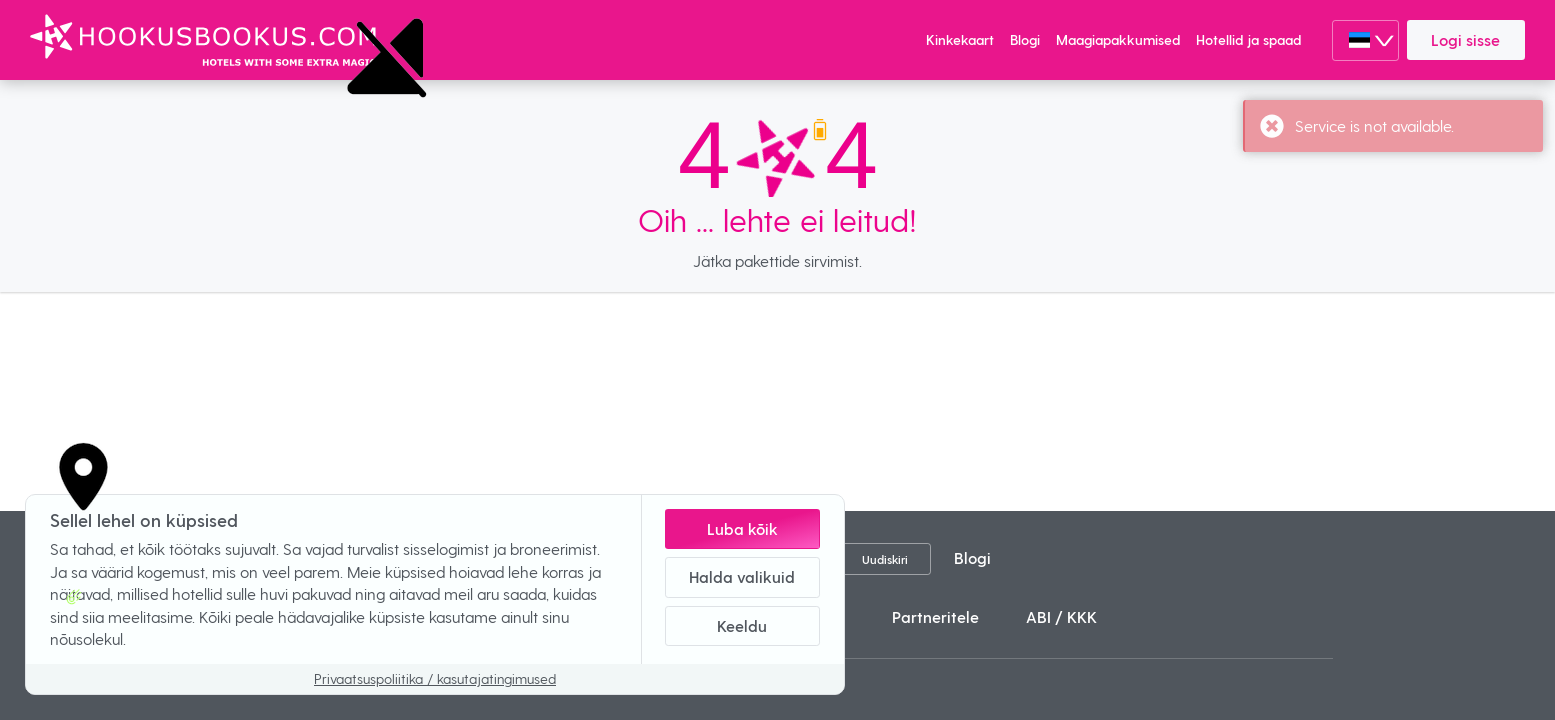  Describe the element at coordinates (74, 597) in the screenshot. I see `indicates a meteor or space-related feature` at that location.